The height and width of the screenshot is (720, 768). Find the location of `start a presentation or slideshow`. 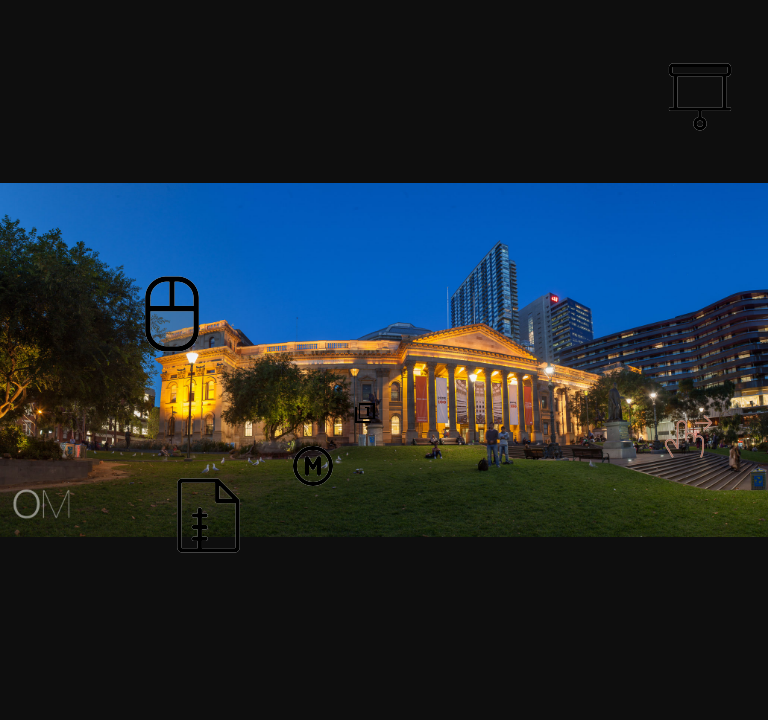

start a presentation or slideshow is located at coordinates (700, 92).